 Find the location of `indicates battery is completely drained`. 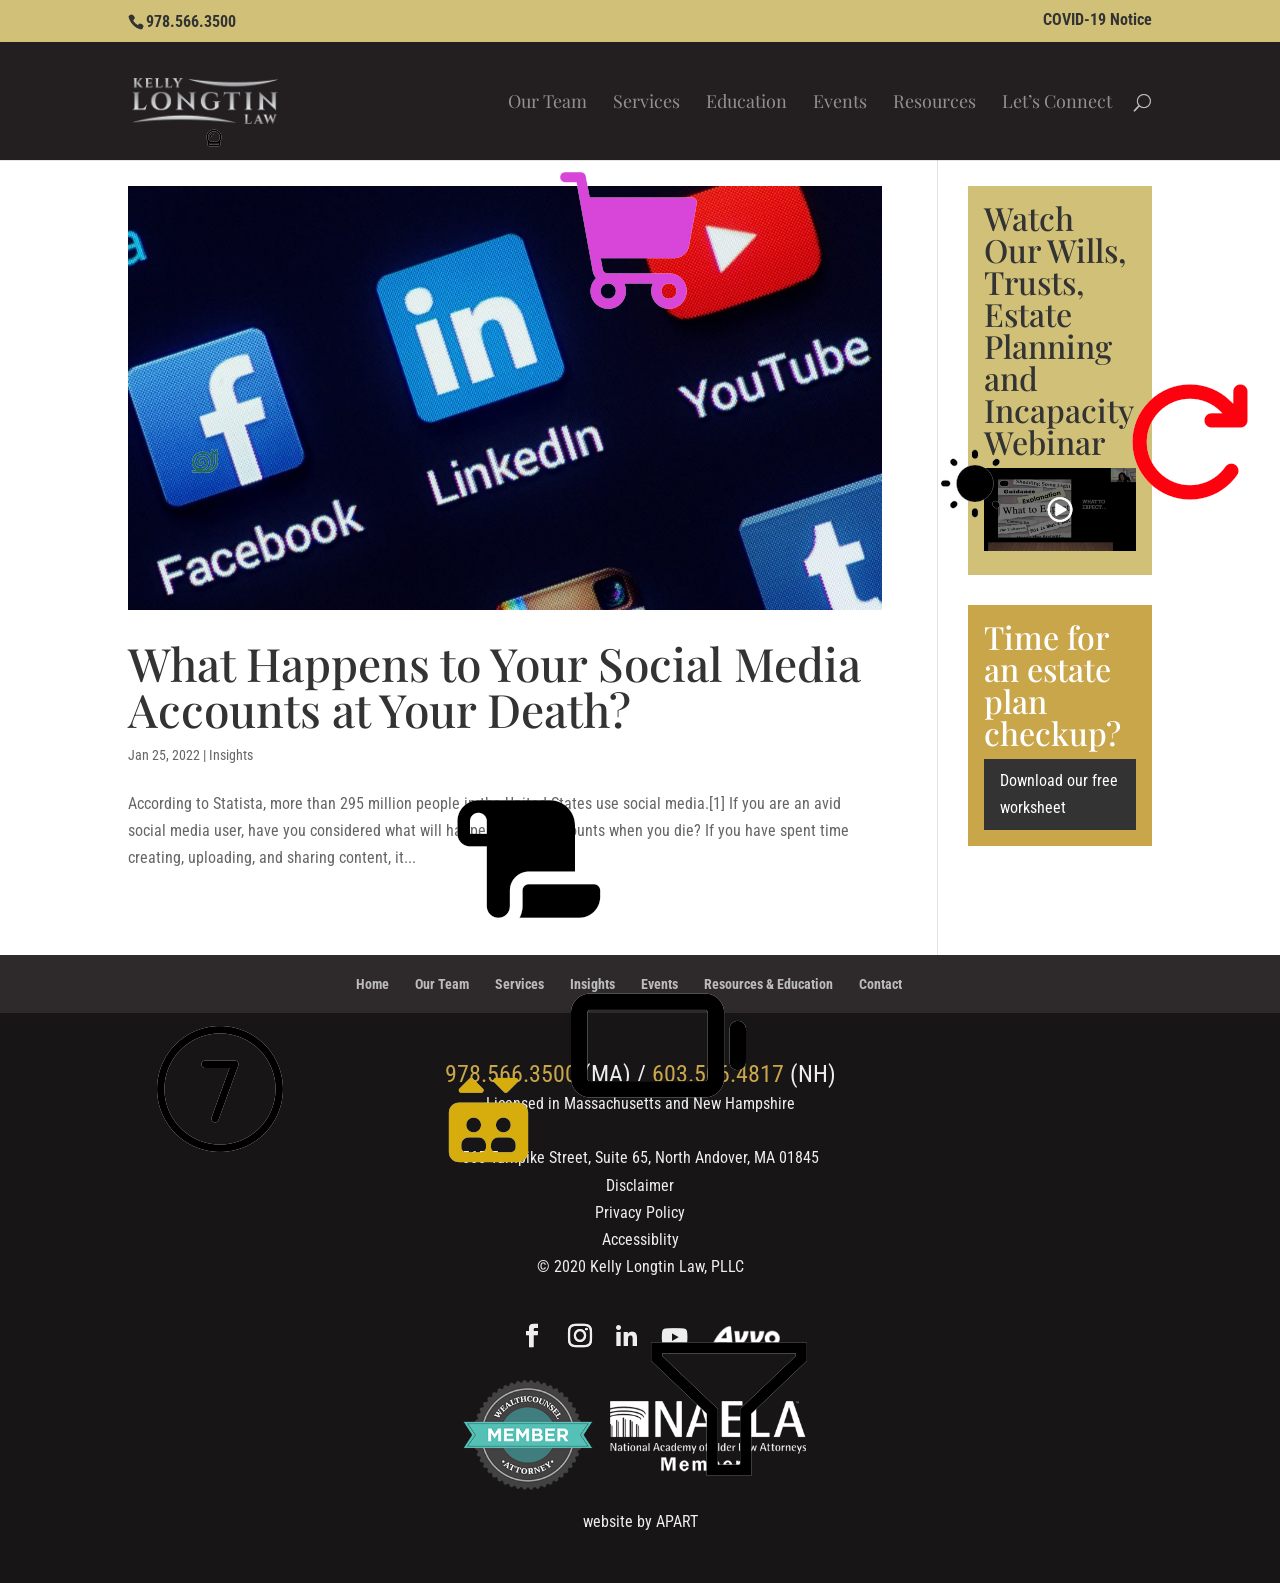

indicates battery is completely drained is located at coordinates (658, 1045).